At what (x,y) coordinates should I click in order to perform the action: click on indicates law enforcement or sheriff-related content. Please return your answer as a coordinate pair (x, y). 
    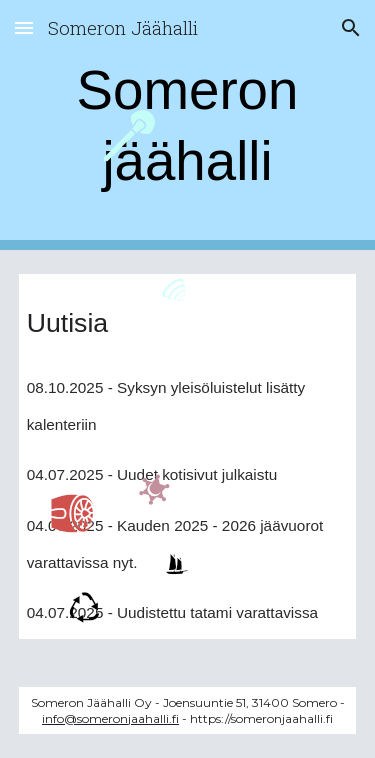
    Looking at the image, I should click on (154, 489).